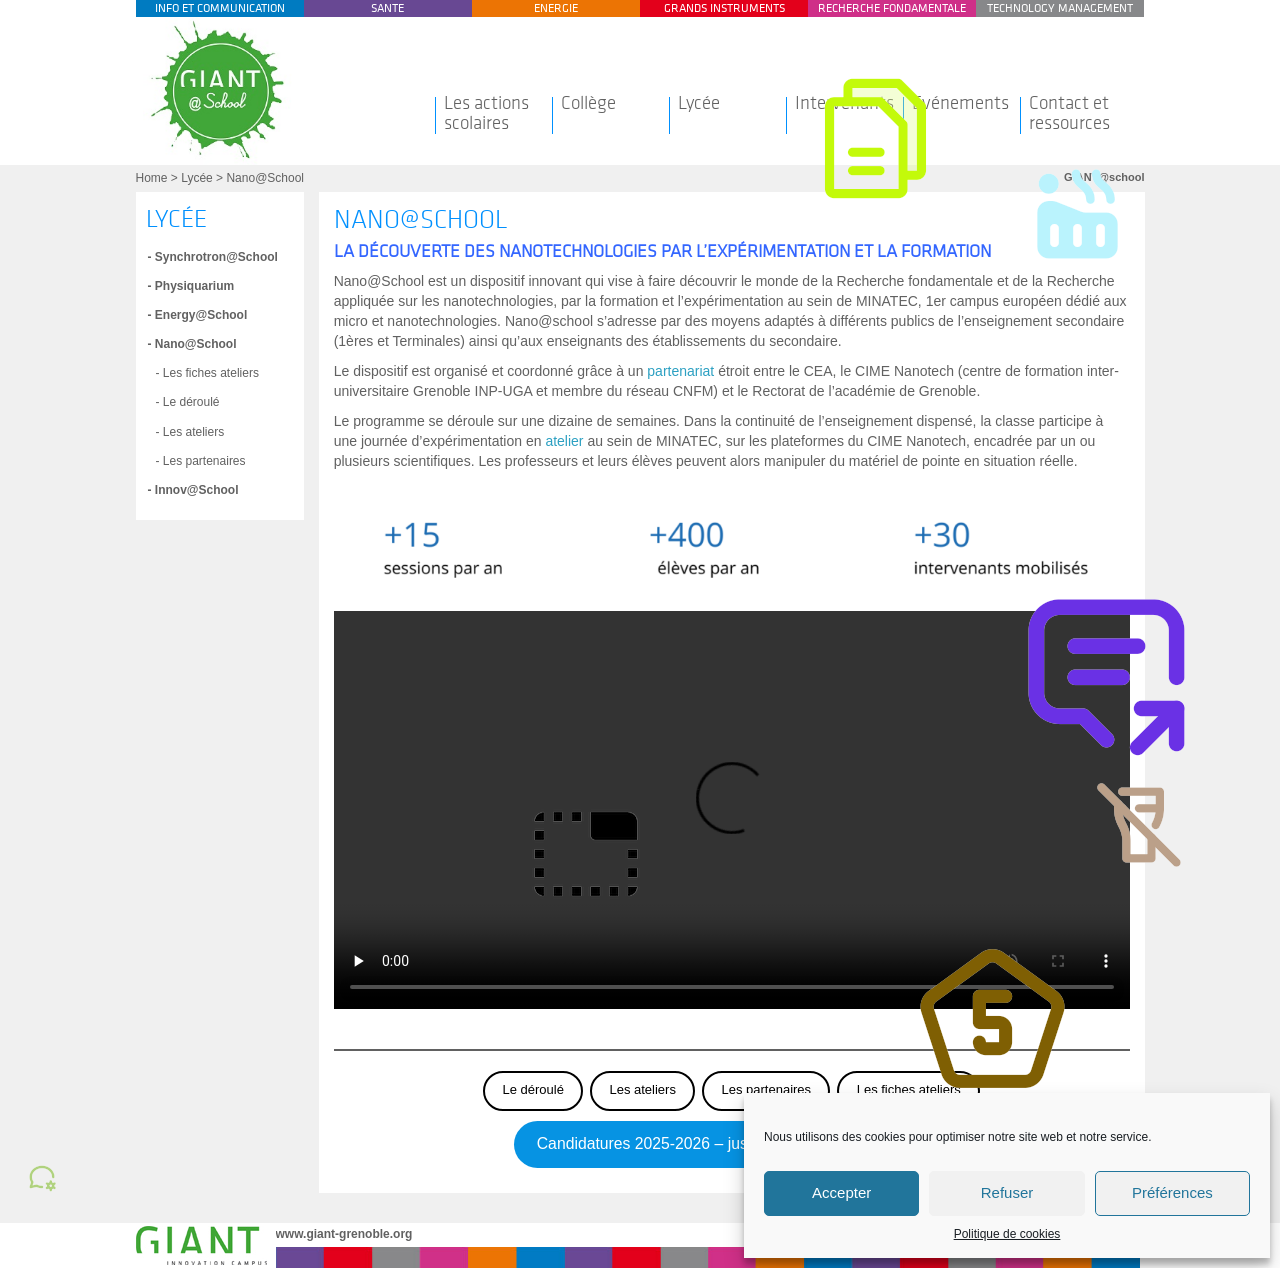 This screenshot has width=1280, height=1268. What do you see at coordinates (586, 854) in the screenshot?
I see `an inactive or background browser tab` at bounding box center [586, 854].